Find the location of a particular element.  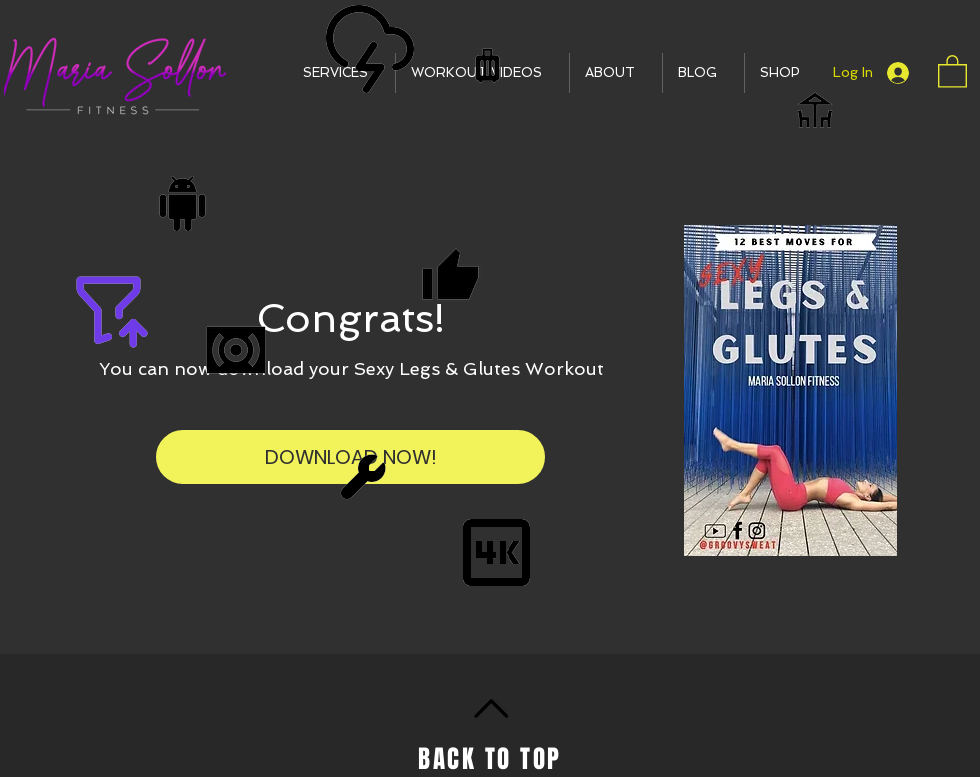

enable surround sound audio output is located at coordinates (236, 350).